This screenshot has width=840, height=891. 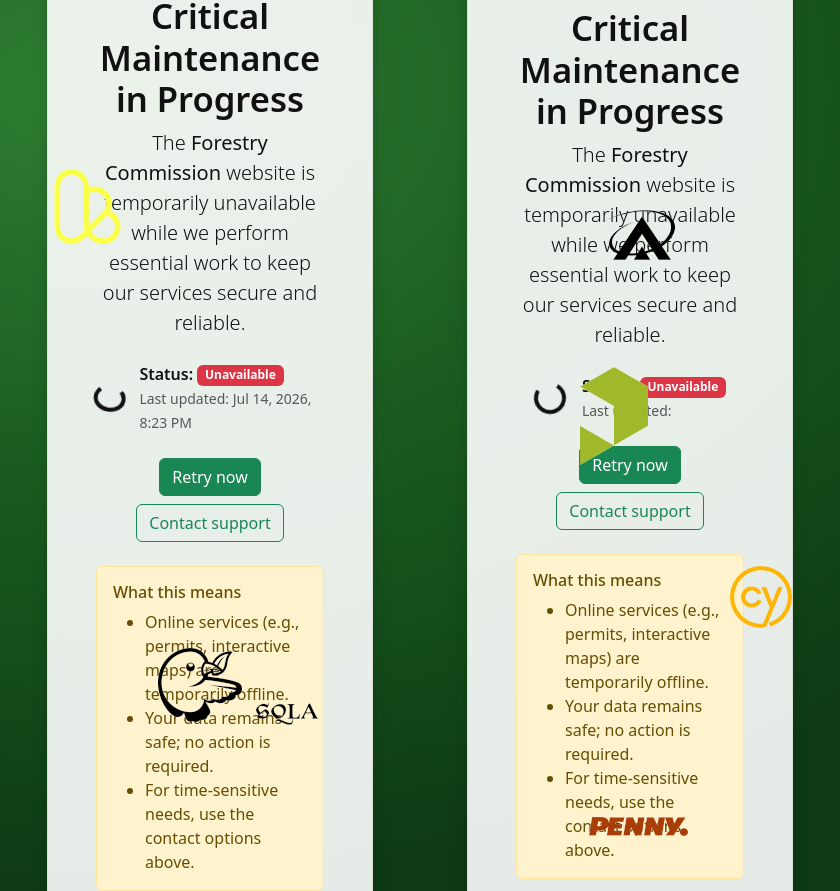 I want to click on open the Kleinanzeigen app, so click(x=87, y=206).